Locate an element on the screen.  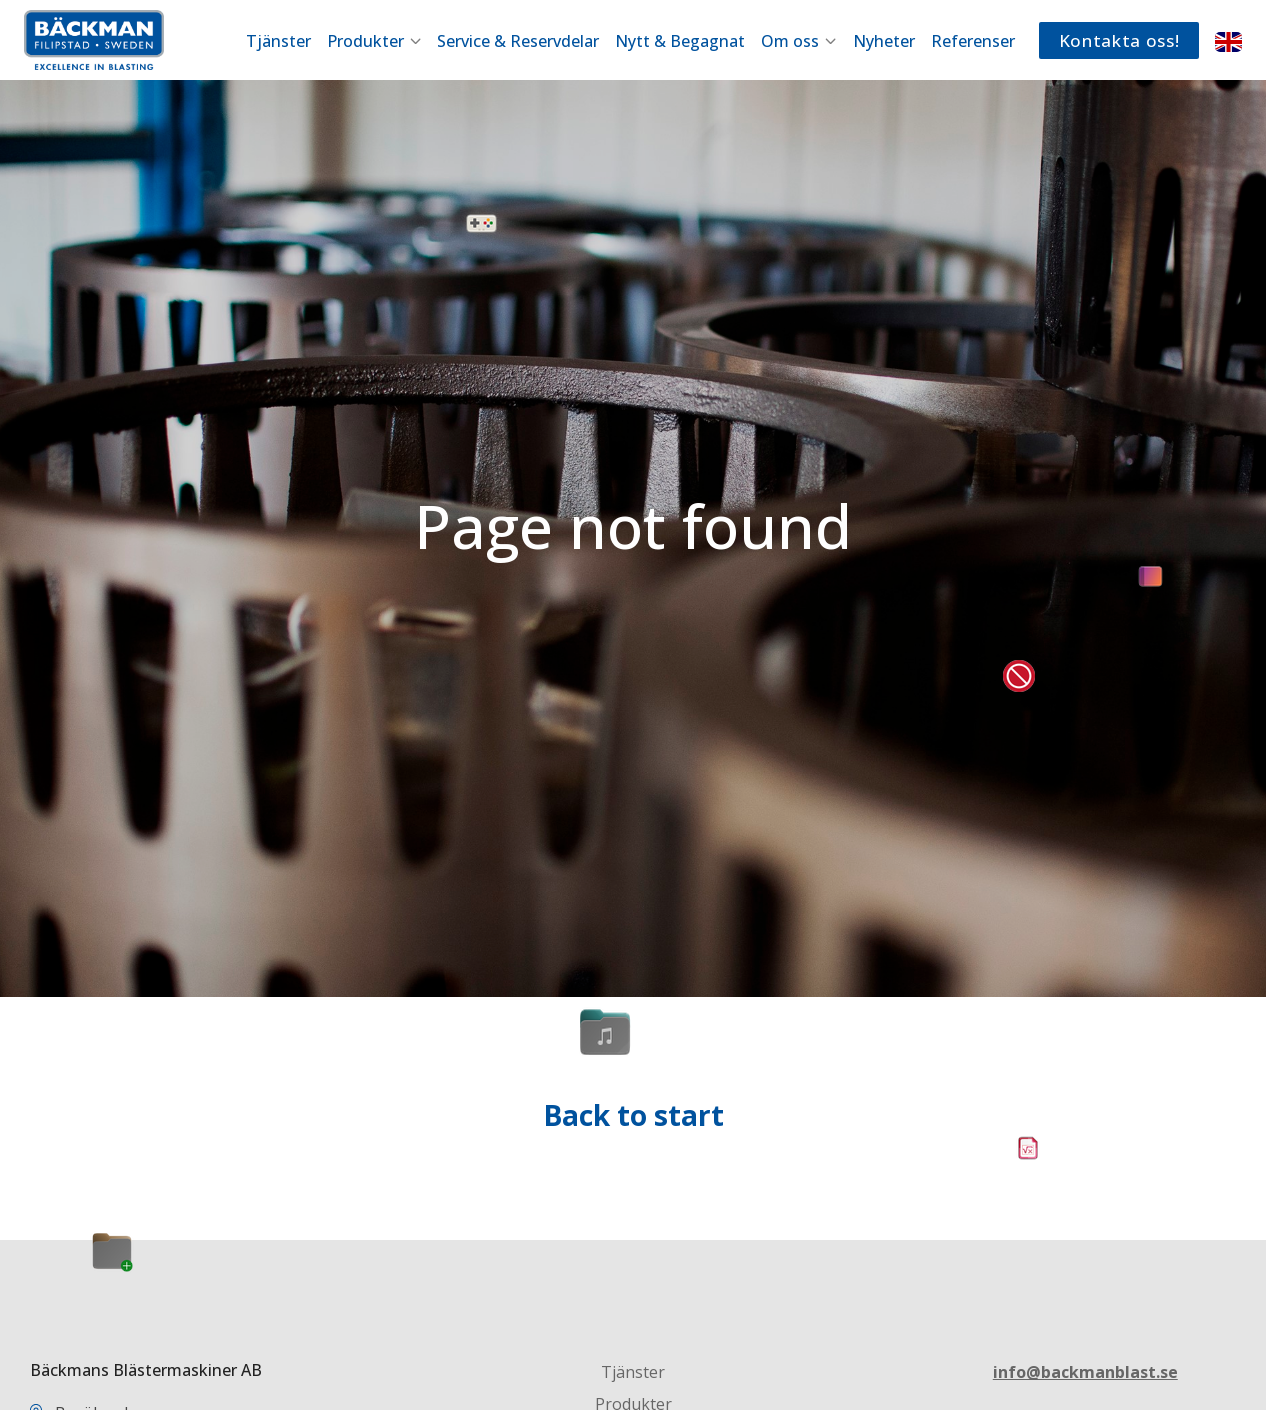
delete selected item is located at coordinates (1019, 676).